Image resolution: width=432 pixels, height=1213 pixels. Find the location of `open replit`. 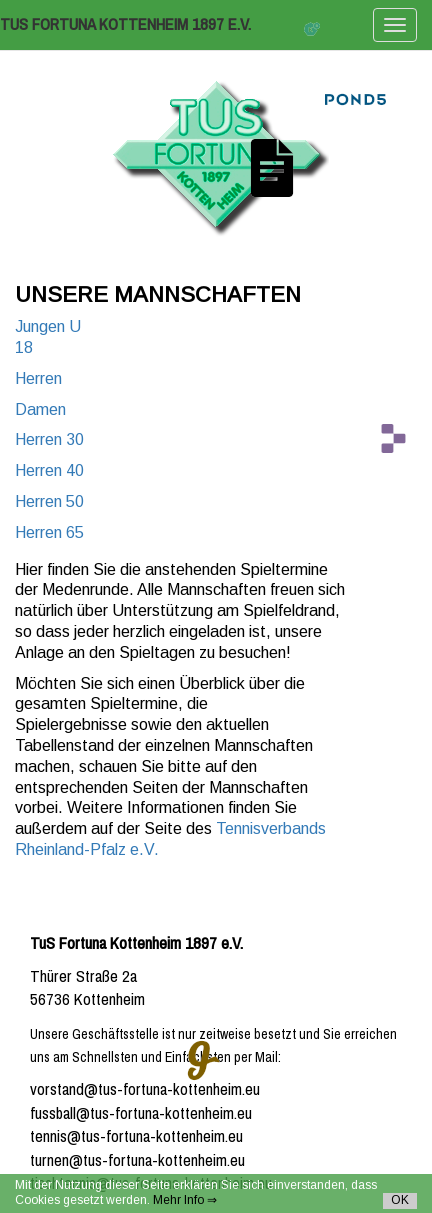

open replit is located at coordinates (393, 438).